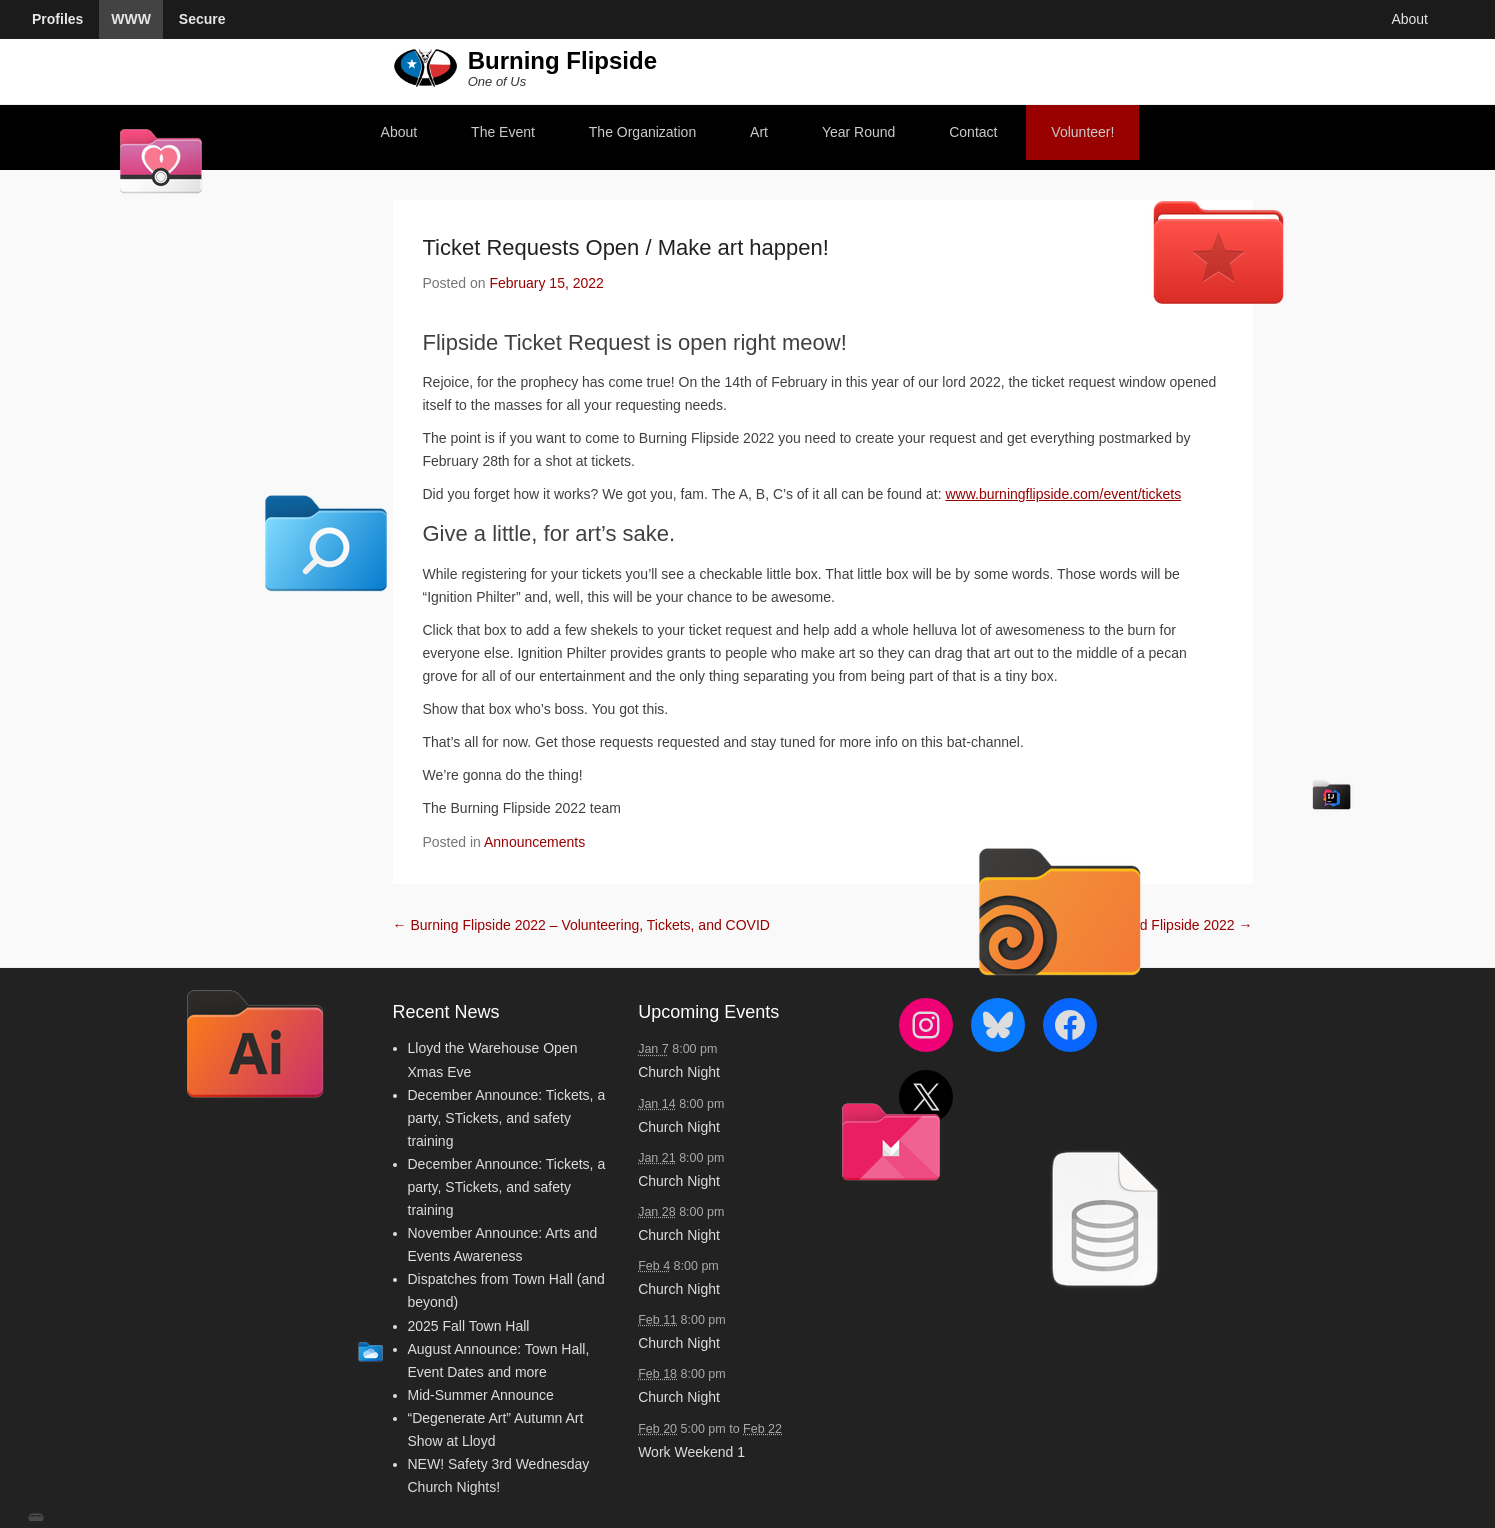 This screenshot has height=1528, width=1495. What do you see at coordinates (36, 1517) in the screenshot?
I see `access time capsule backup drive in sidebar` at bounding box center [36, 1517].